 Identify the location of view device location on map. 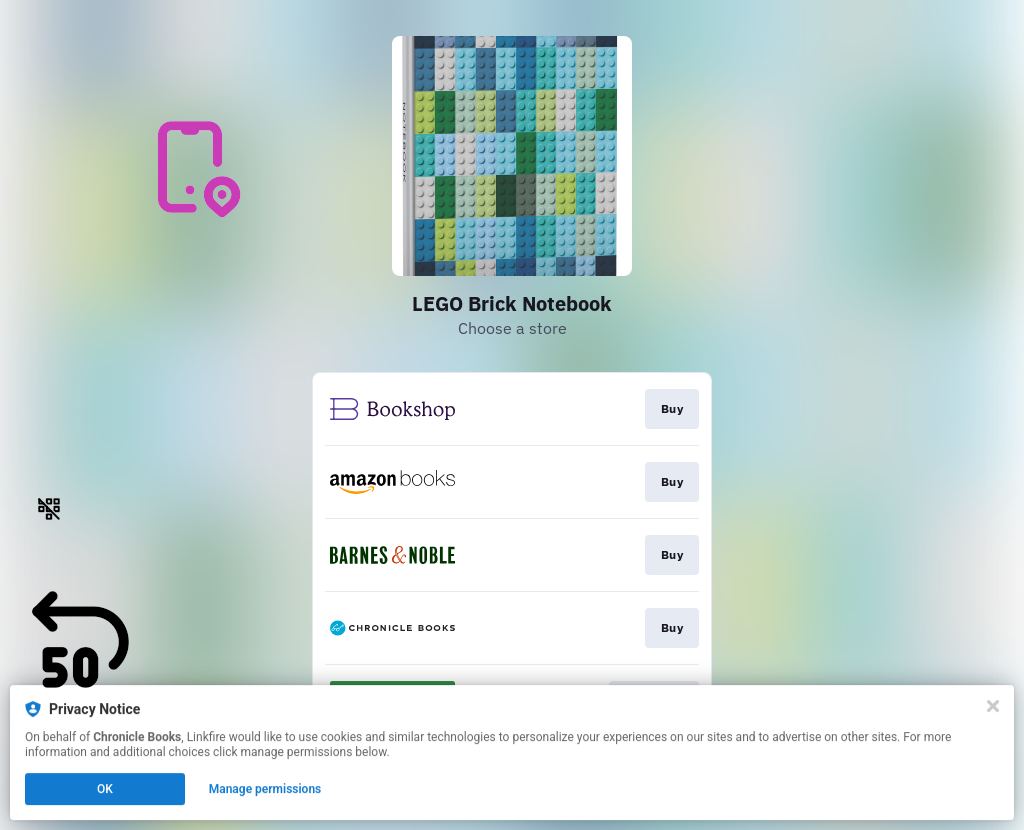
(190, 167).